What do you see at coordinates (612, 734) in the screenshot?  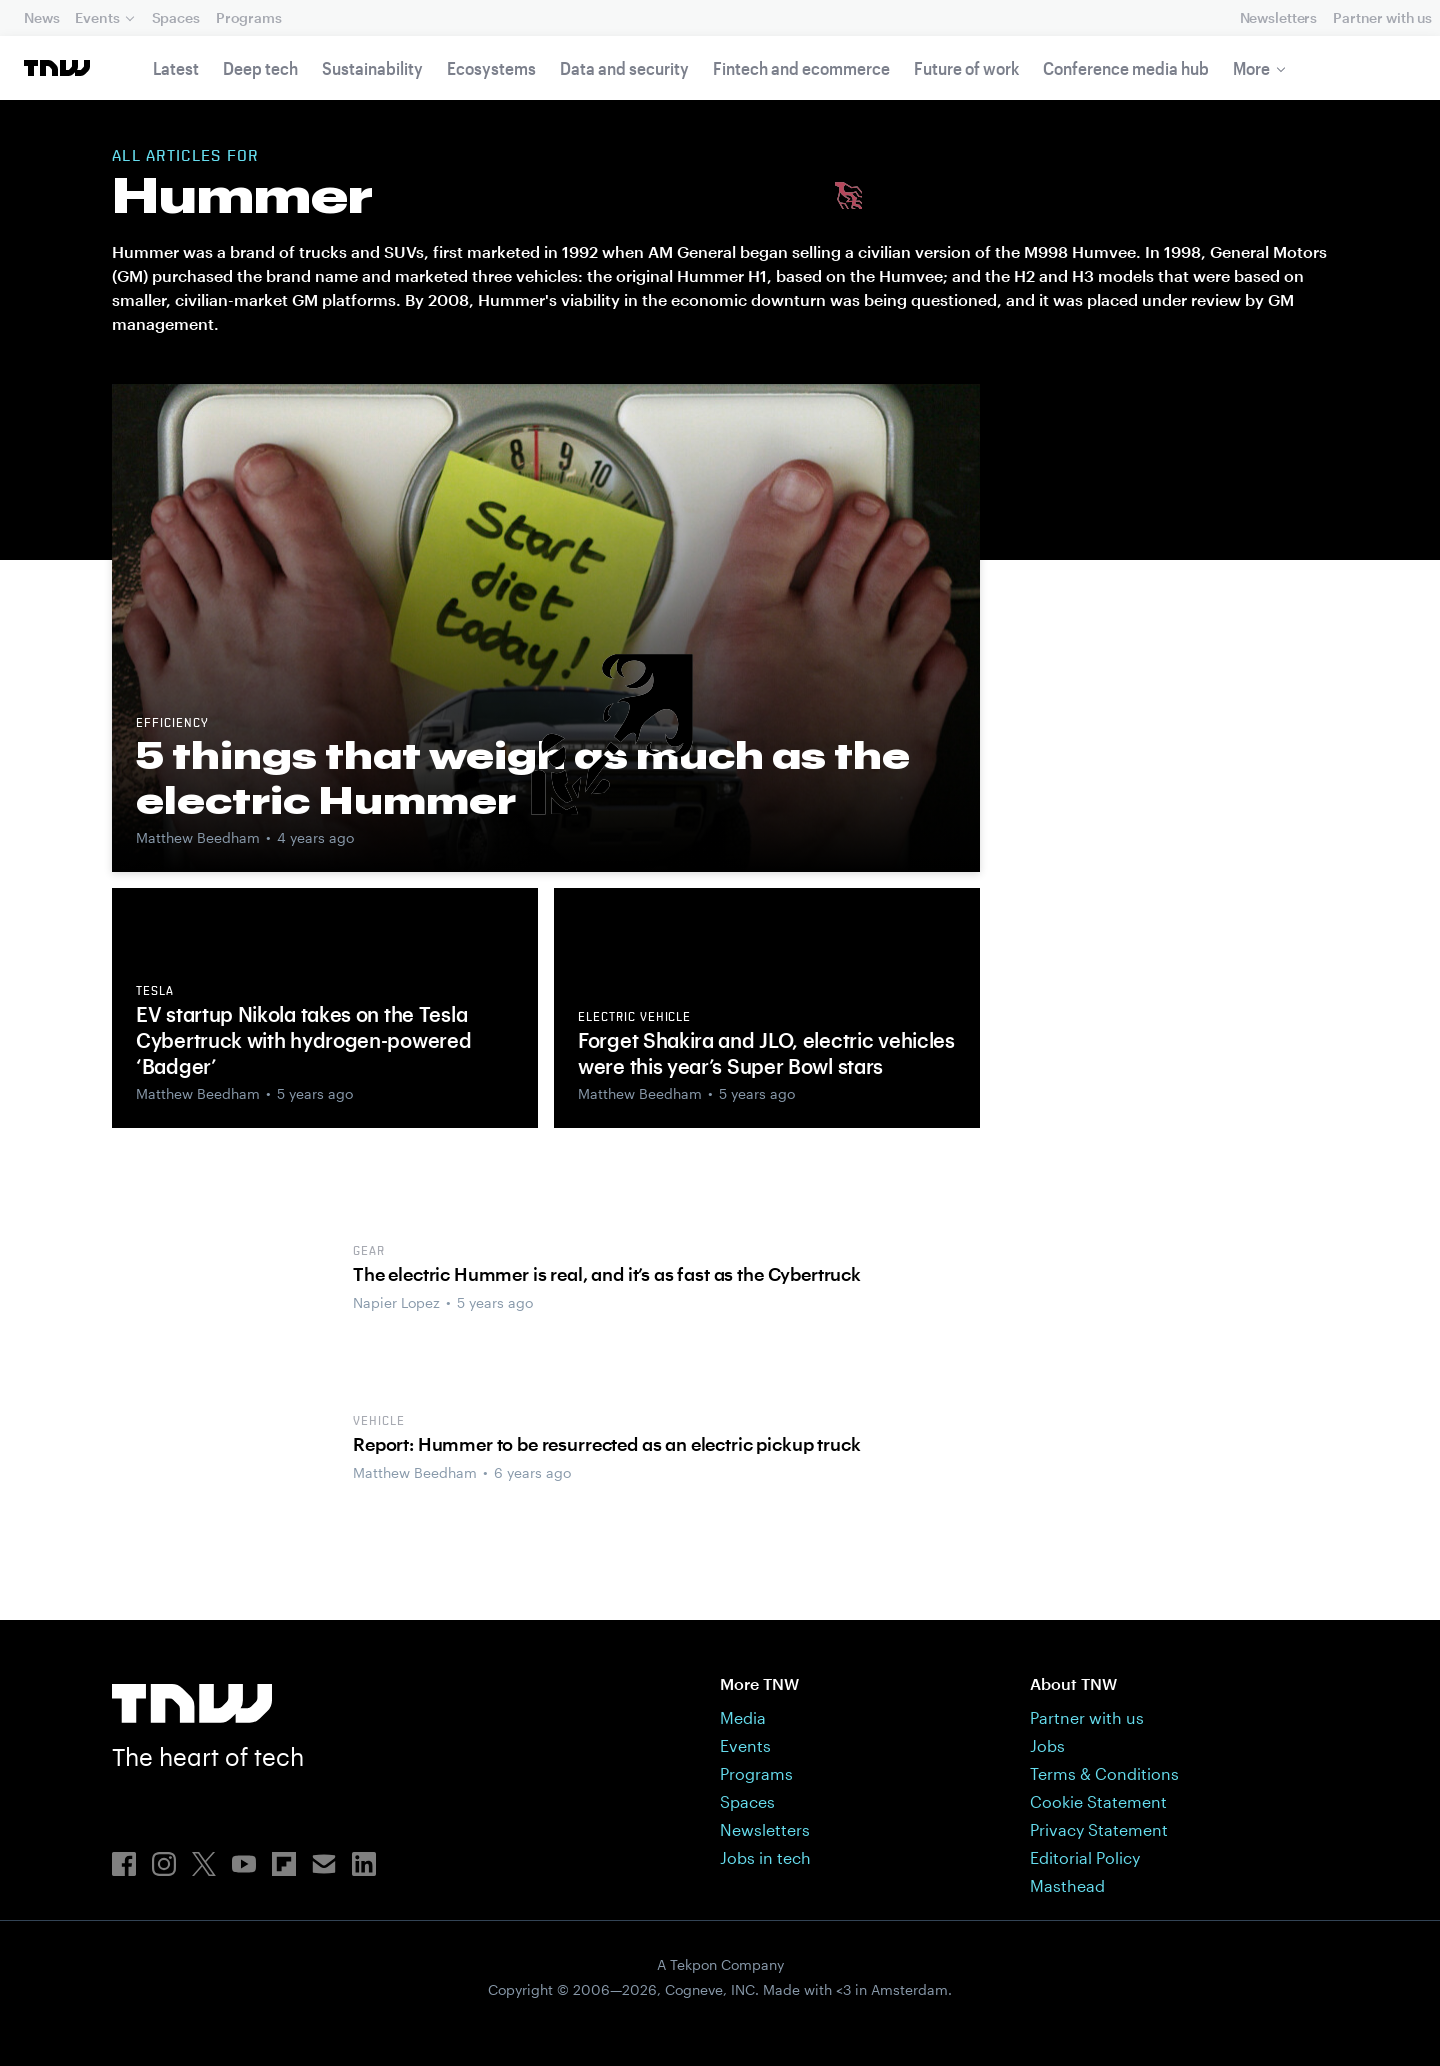 I see `select flamethrower unit or weapon class` at bounding box center [612, 734].